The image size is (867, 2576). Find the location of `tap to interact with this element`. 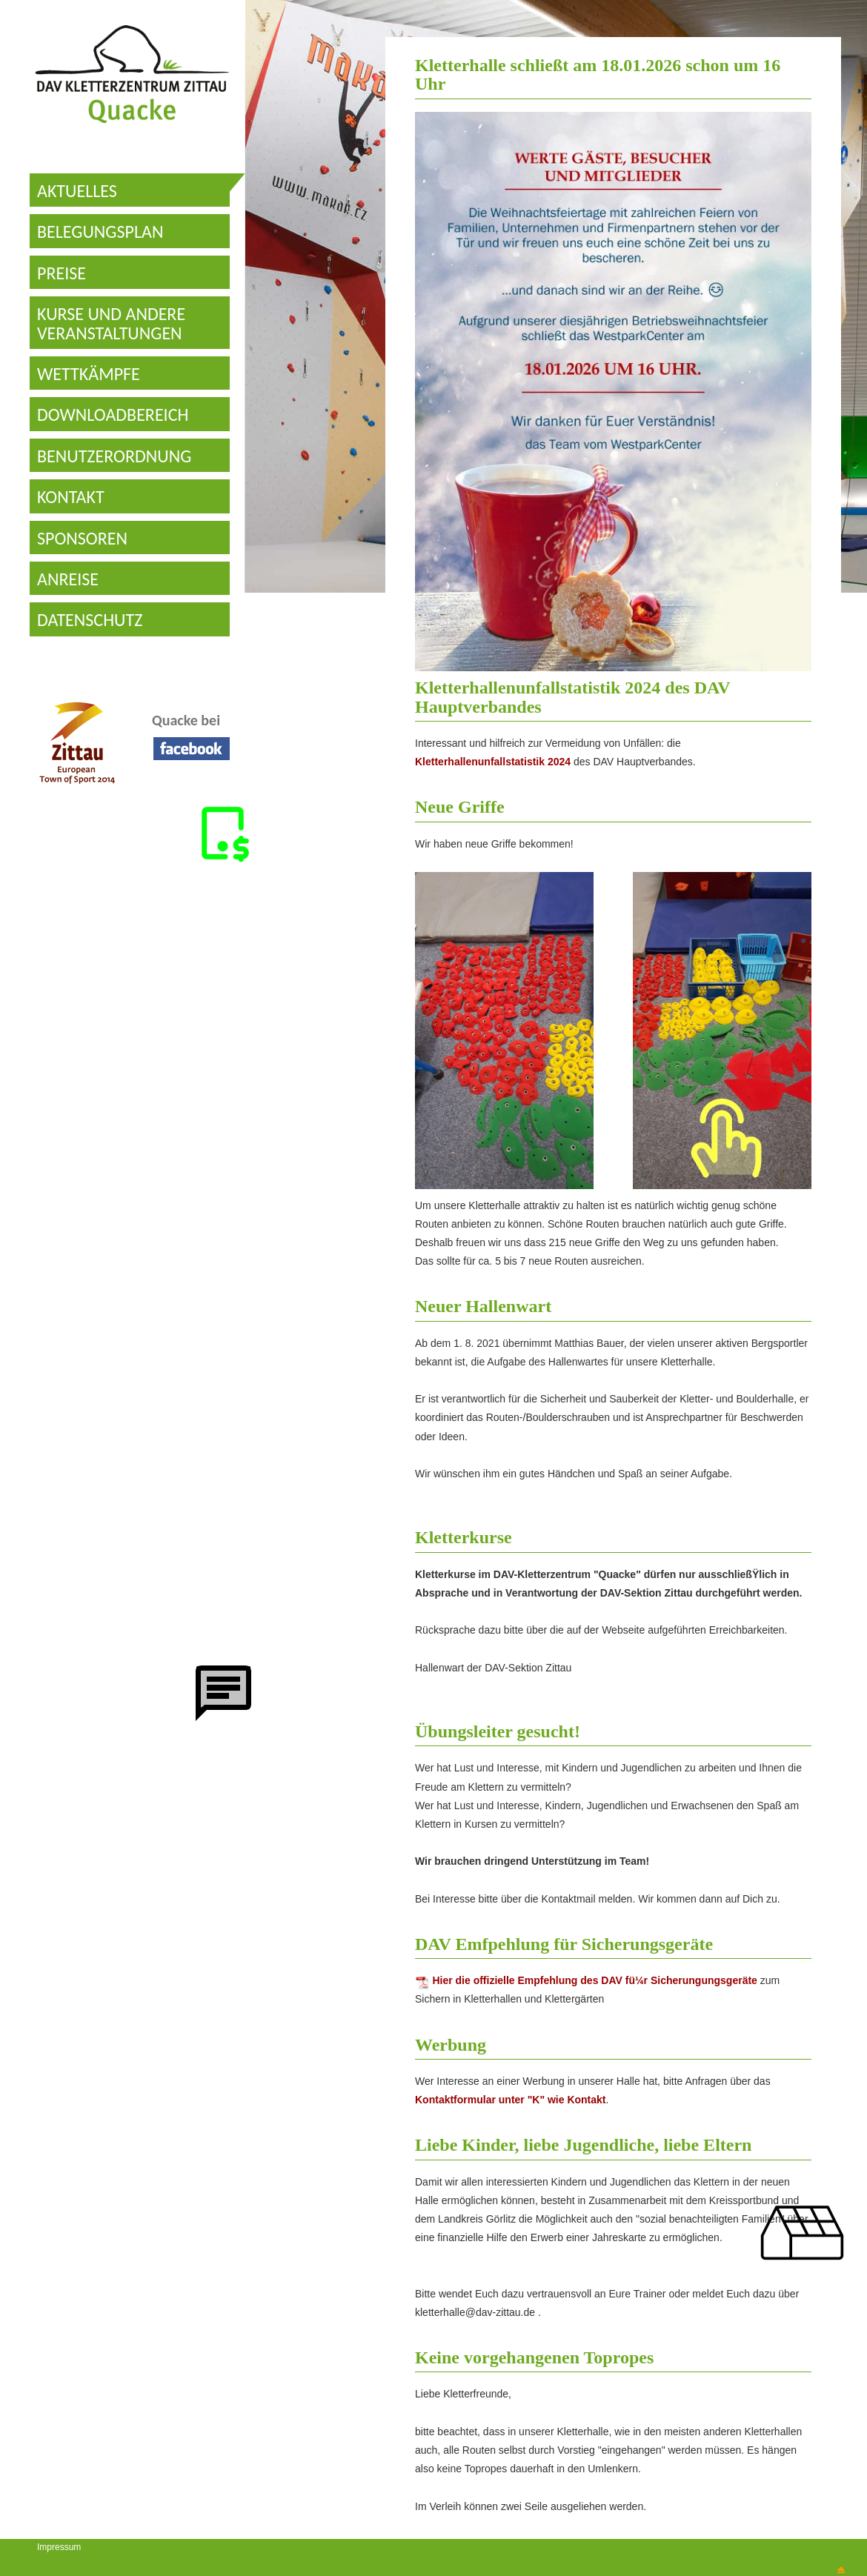

tap to interact with this element is located at coordinates (726, 1139).